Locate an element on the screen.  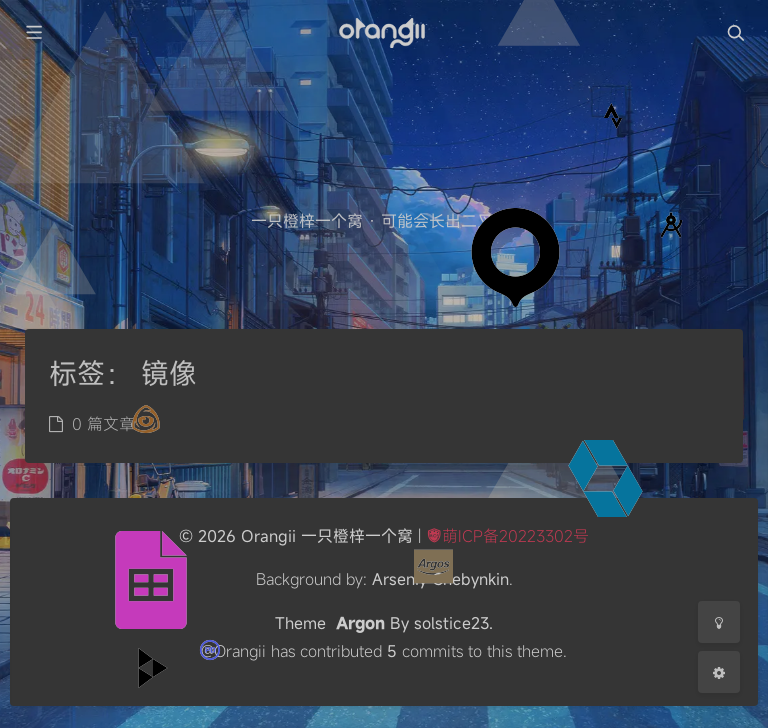
open the Strava app is located at coordinates (613, 116).